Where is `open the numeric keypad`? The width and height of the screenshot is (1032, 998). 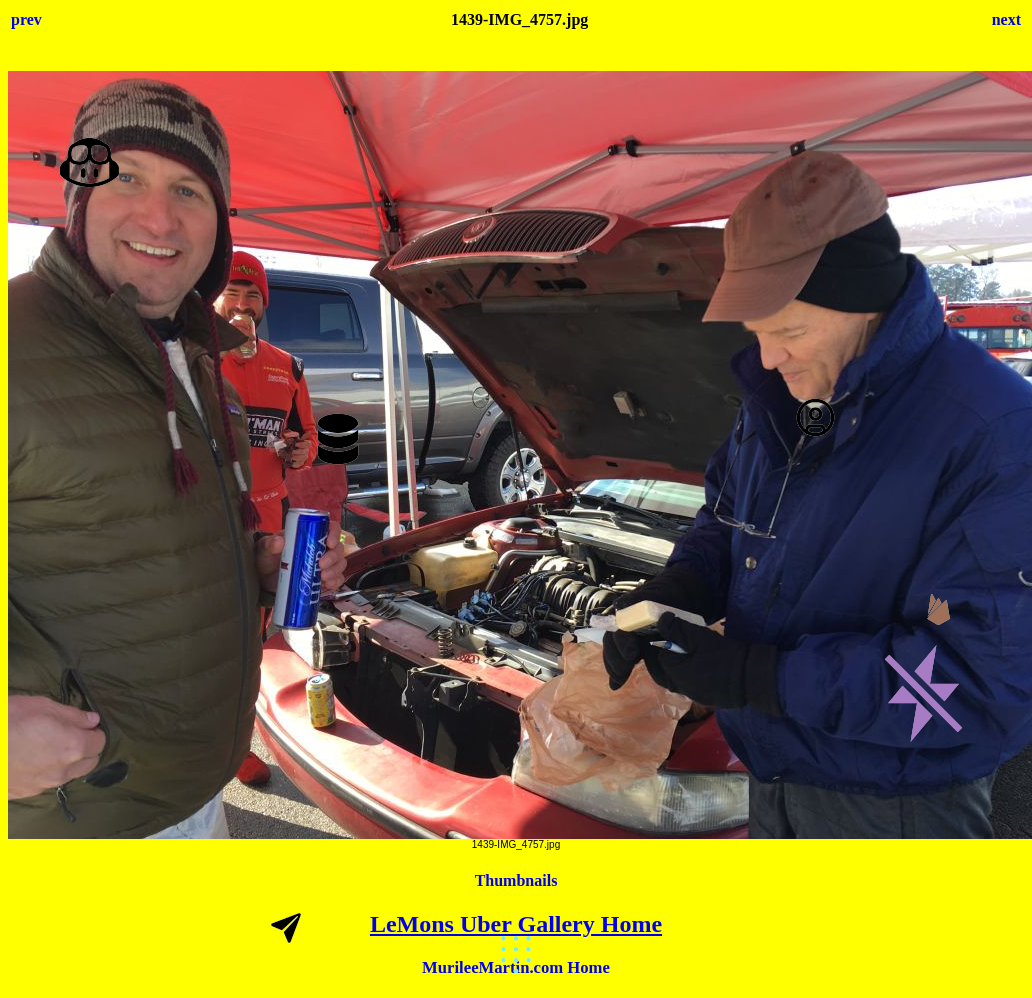 open the numeric keypad is located at coordinates (516, 954).